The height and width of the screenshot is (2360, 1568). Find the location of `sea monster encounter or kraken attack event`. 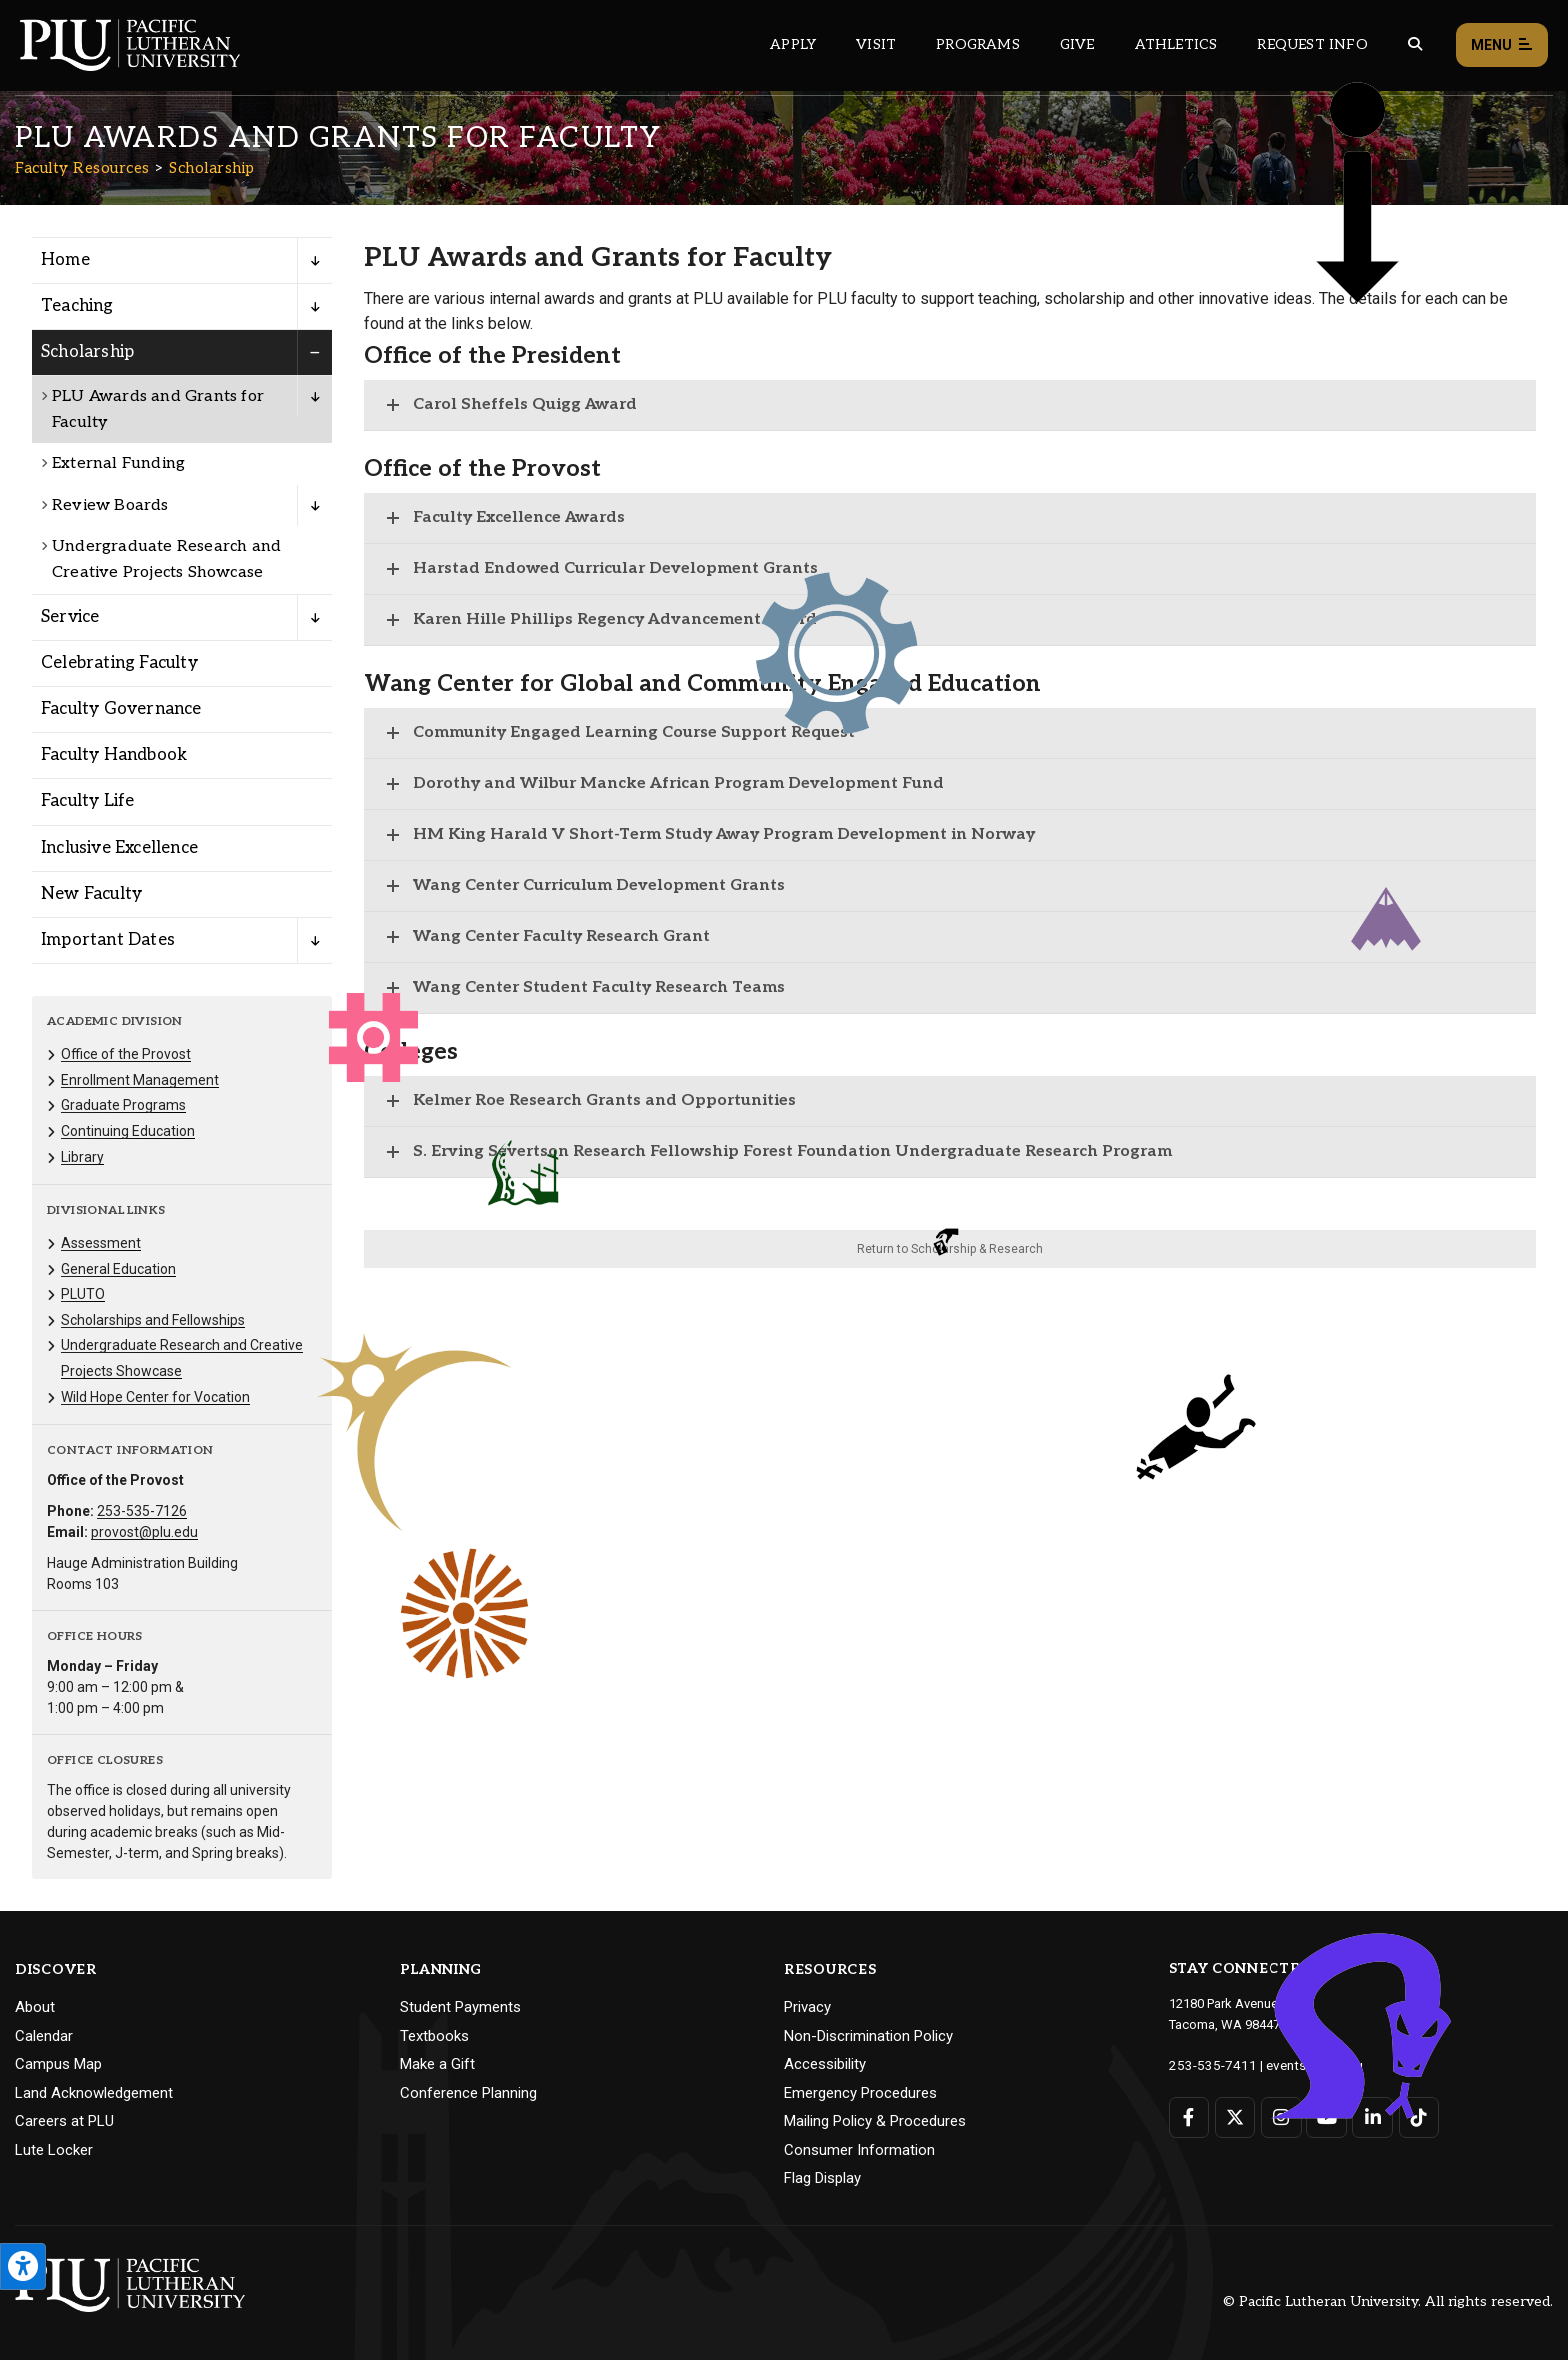

sea monster encounter or kraken attack event is located at coordinates (523, 1171).